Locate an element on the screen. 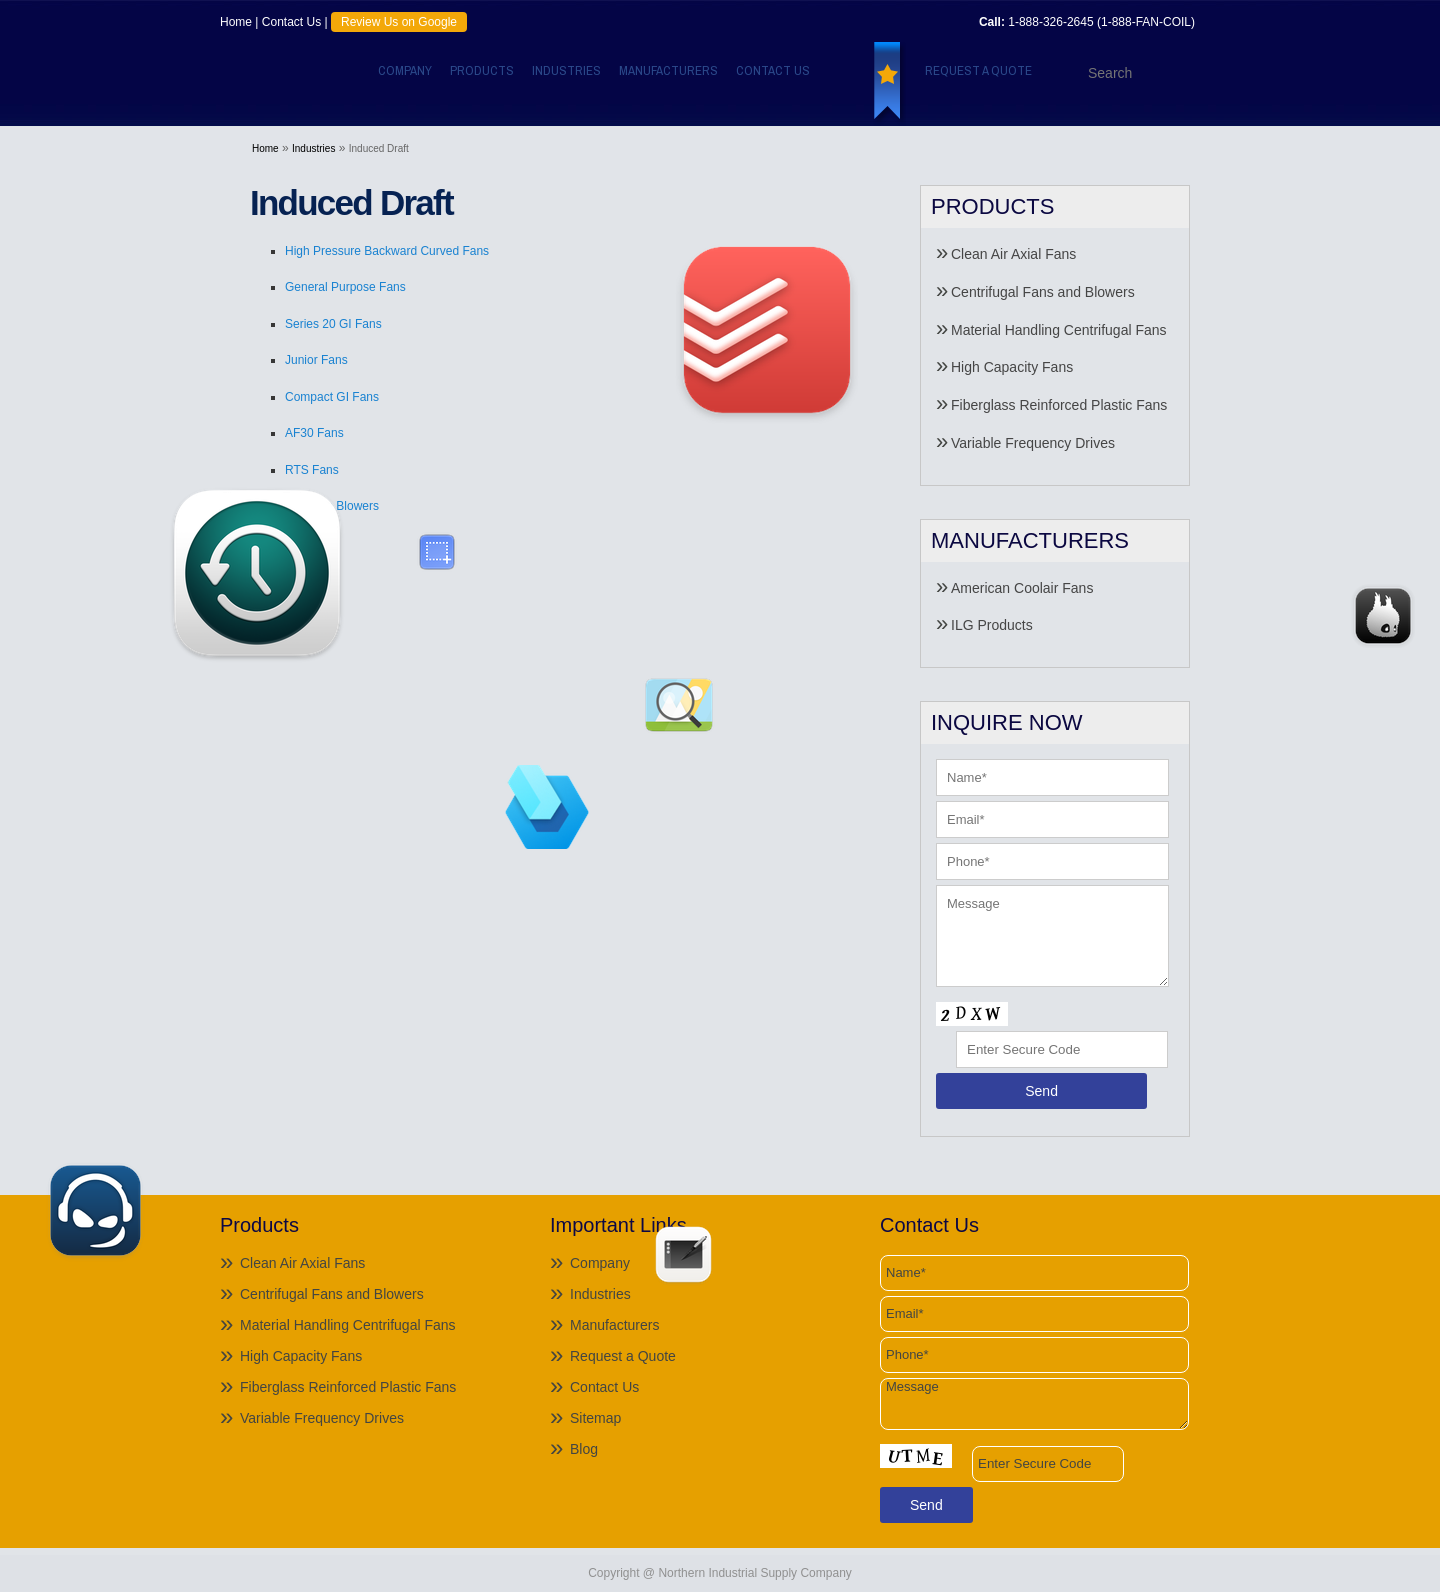 The image size is (1440, 1592). open tablet input settings is located at coordinates (683, 1254).